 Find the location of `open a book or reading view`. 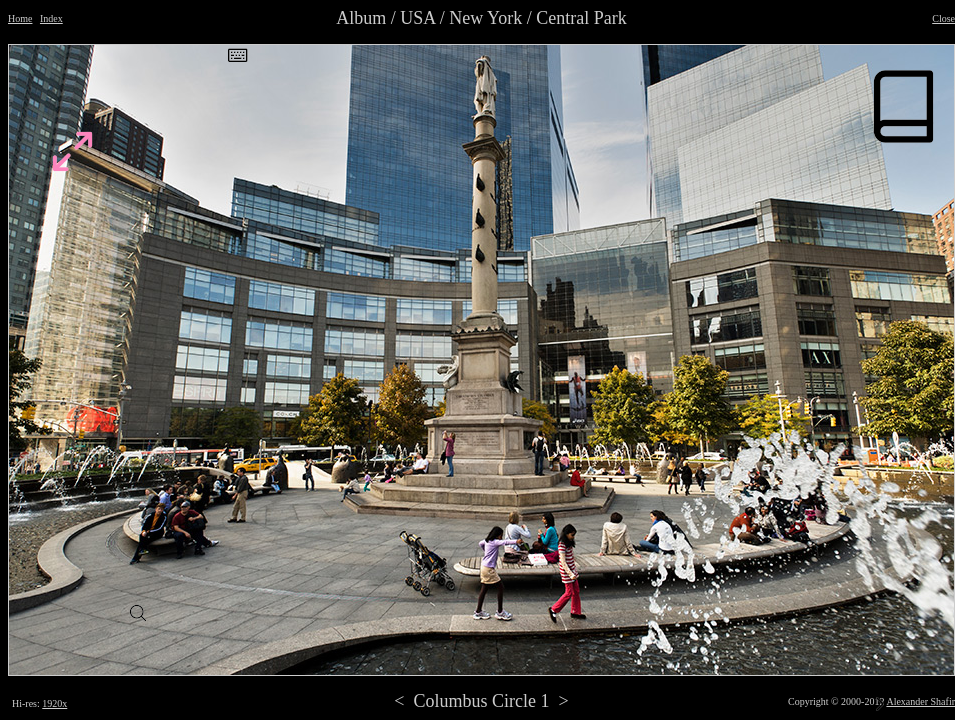

open a book or reading view is located at coordinates (903, 106).